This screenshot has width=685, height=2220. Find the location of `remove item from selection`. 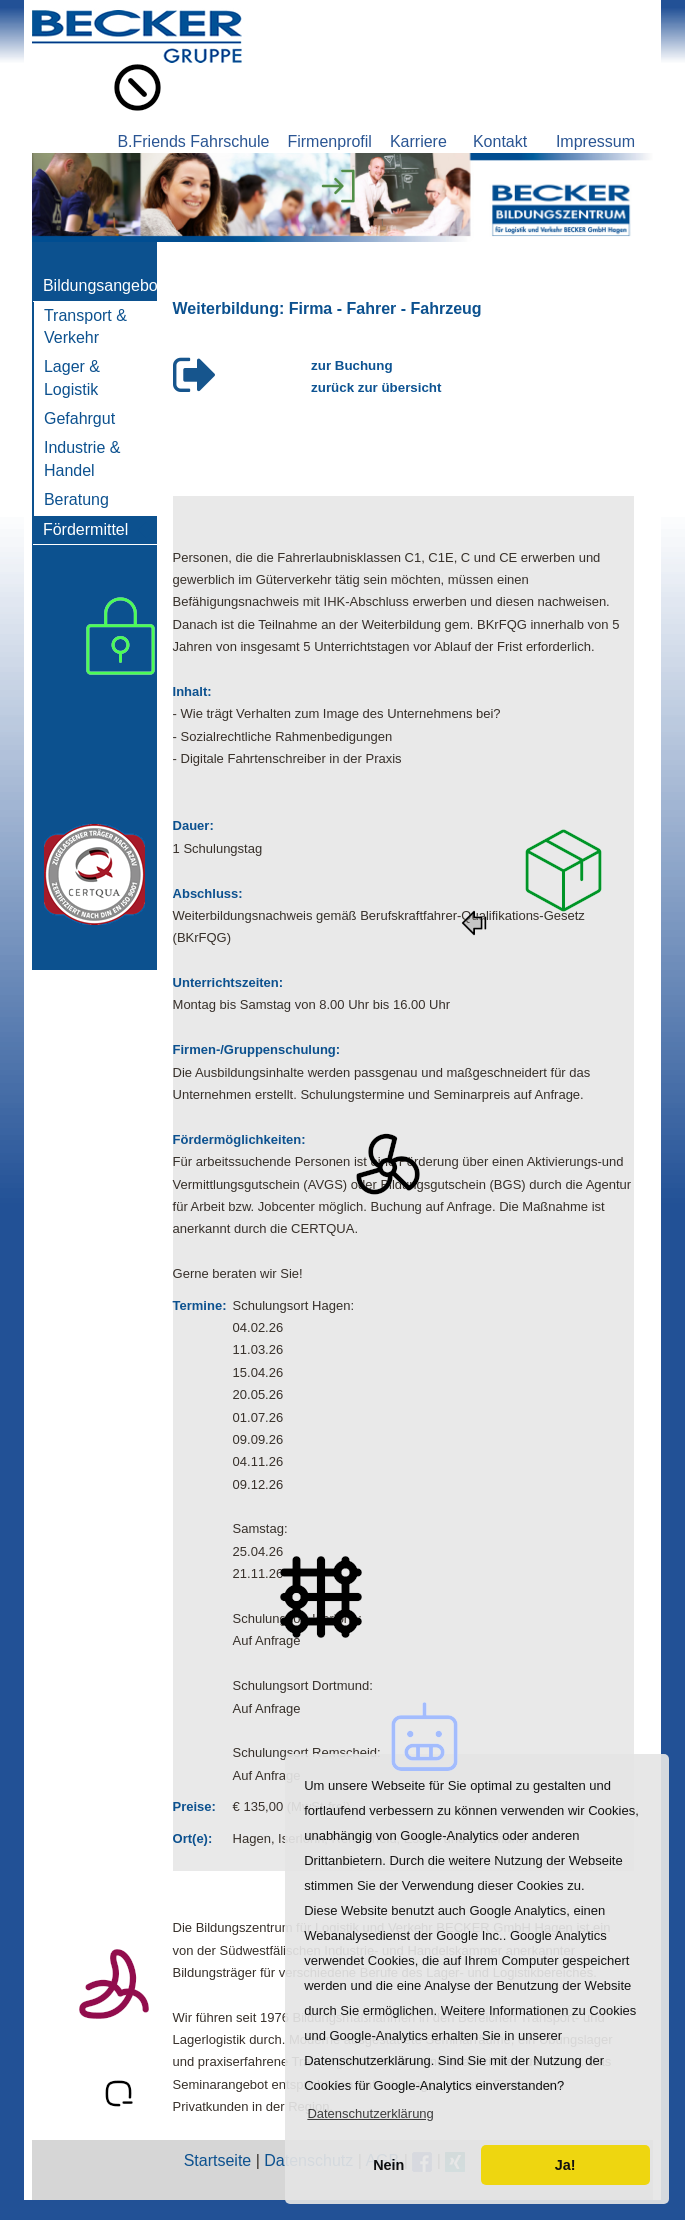

remove item from selection is located at coordinates (118, 2093).